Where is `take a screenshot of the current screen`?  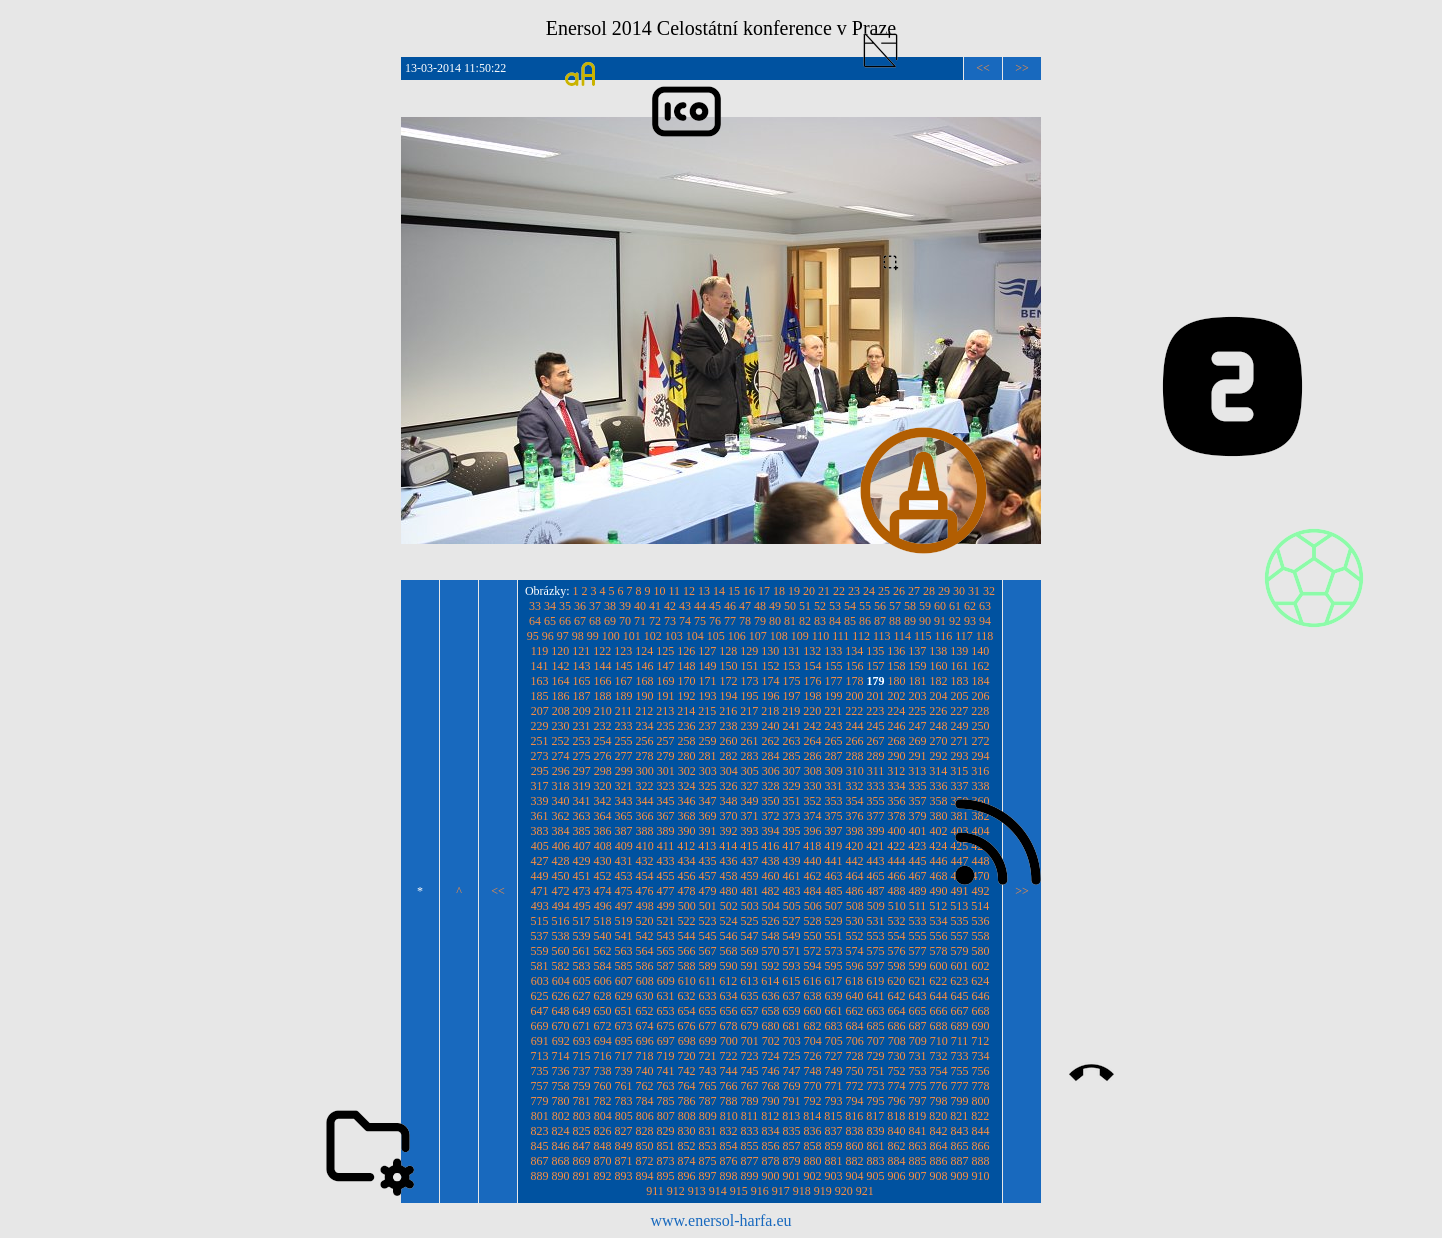 take a screenshot of the current screen is located at coordinates (890, 262).